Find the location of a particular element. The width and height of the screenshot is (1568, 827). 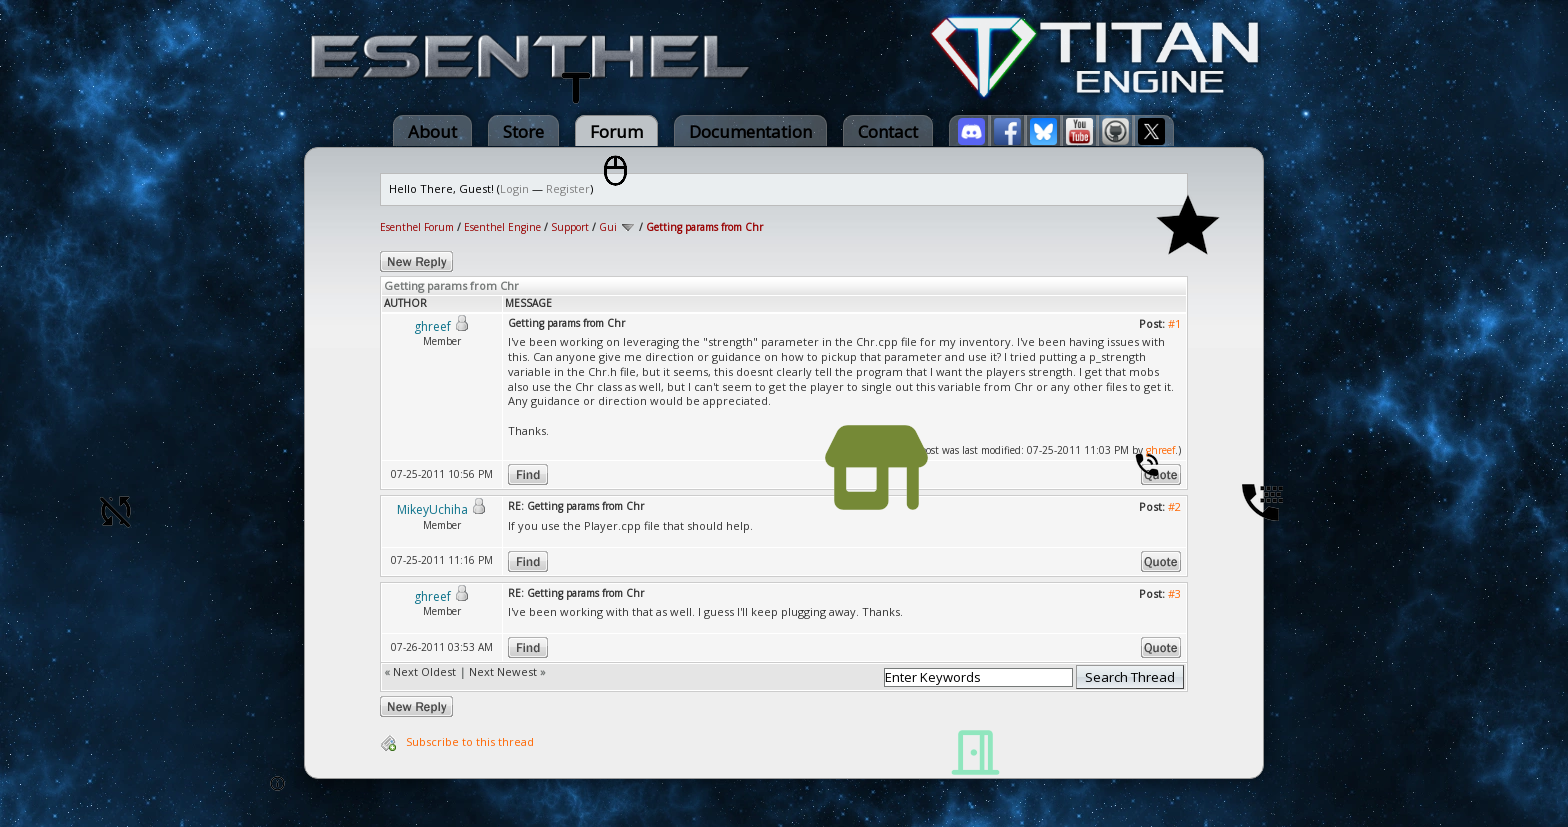

view more information about this item is located at coordinates (277, 783).